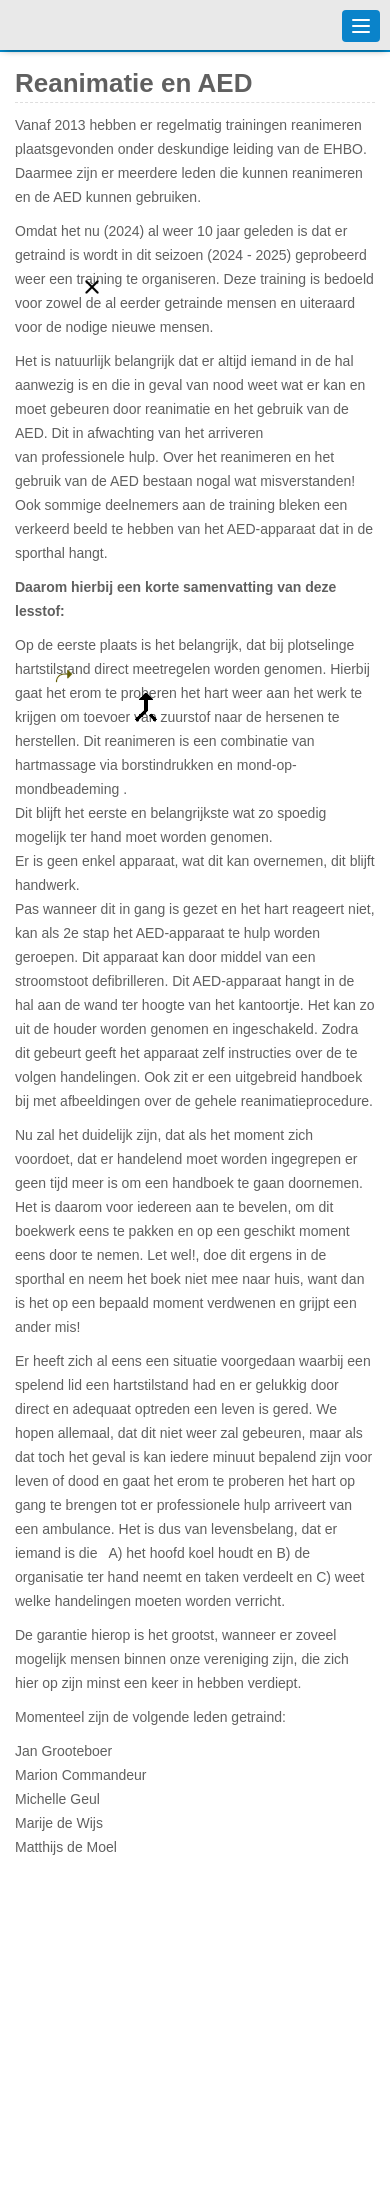 This screenshot has width=390, height=2212. What do you see at coordinates (64, 676) in the screenshot?
I see `share or forward content` at bounding box center [64, 676].